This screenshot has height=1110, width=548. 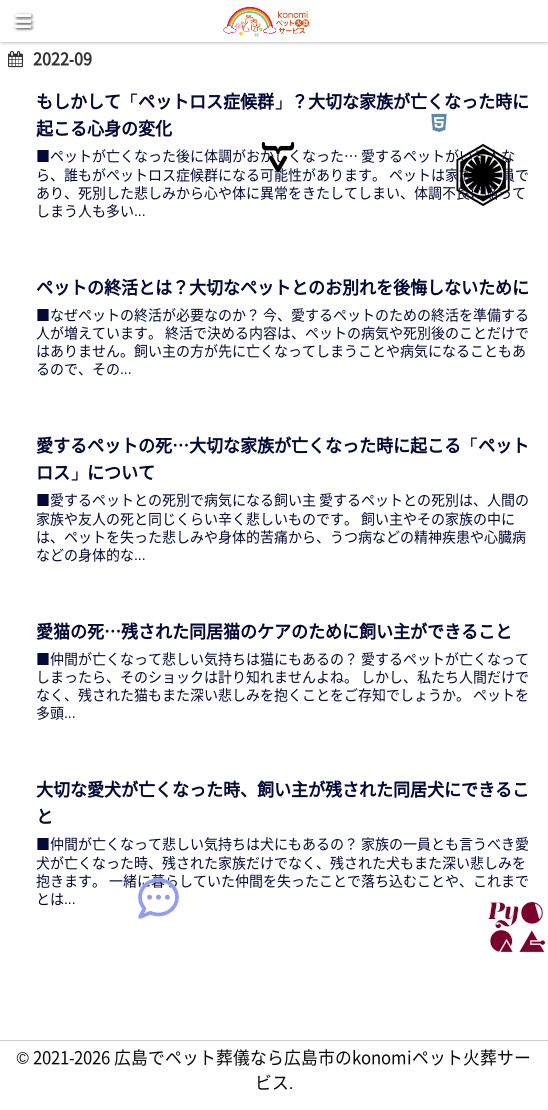 I want to click on HTML5 technology or web standard indicator, so click(x=439, y=123).